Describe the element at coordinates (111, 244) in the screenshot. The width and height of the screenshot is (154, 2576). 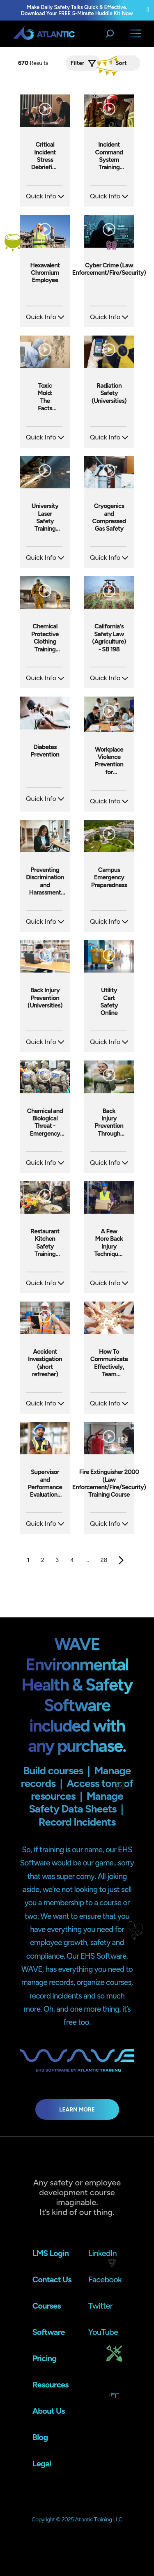
I see `access the graveyard or cemetery area in-game` at that location.